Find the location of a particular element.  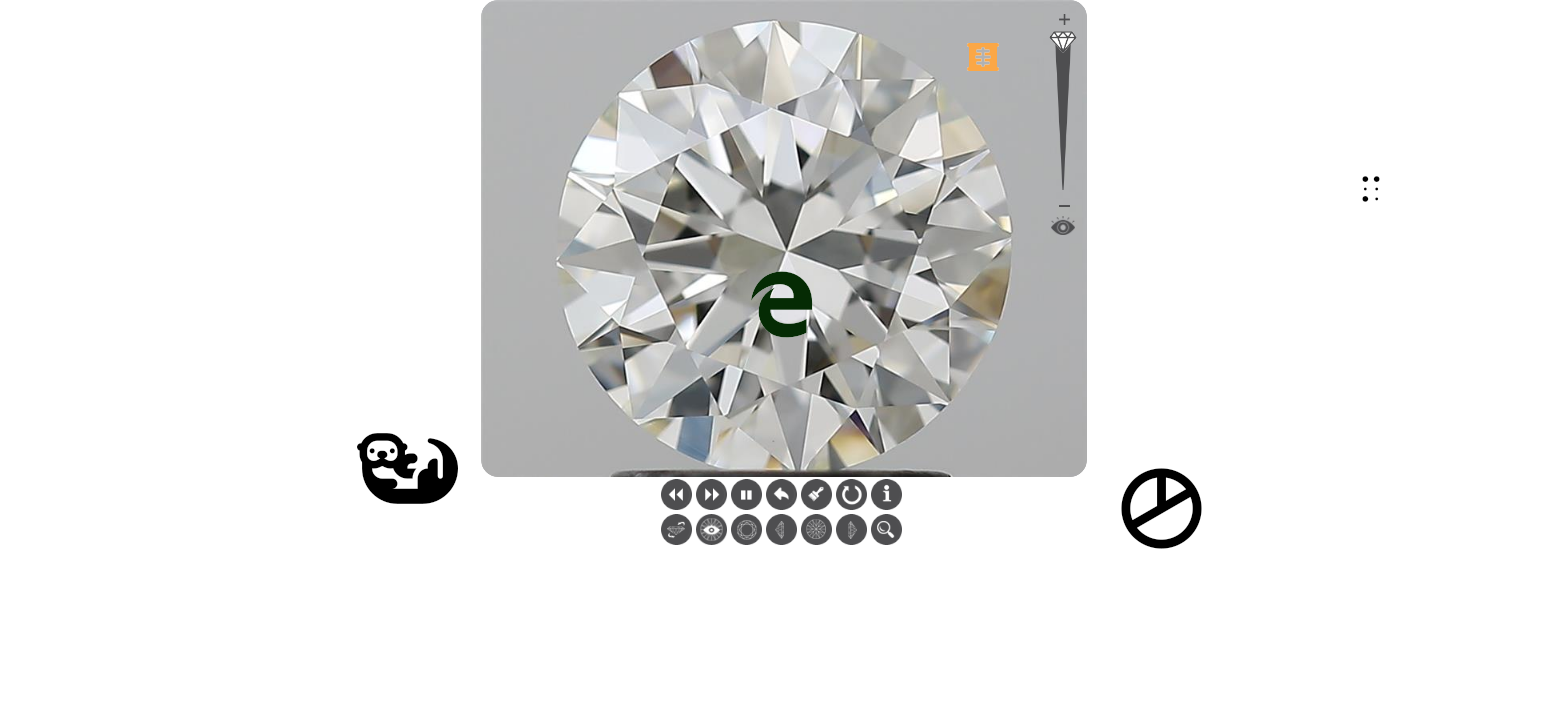

enable braille accessibility features is located at coordinates (1371, 189).